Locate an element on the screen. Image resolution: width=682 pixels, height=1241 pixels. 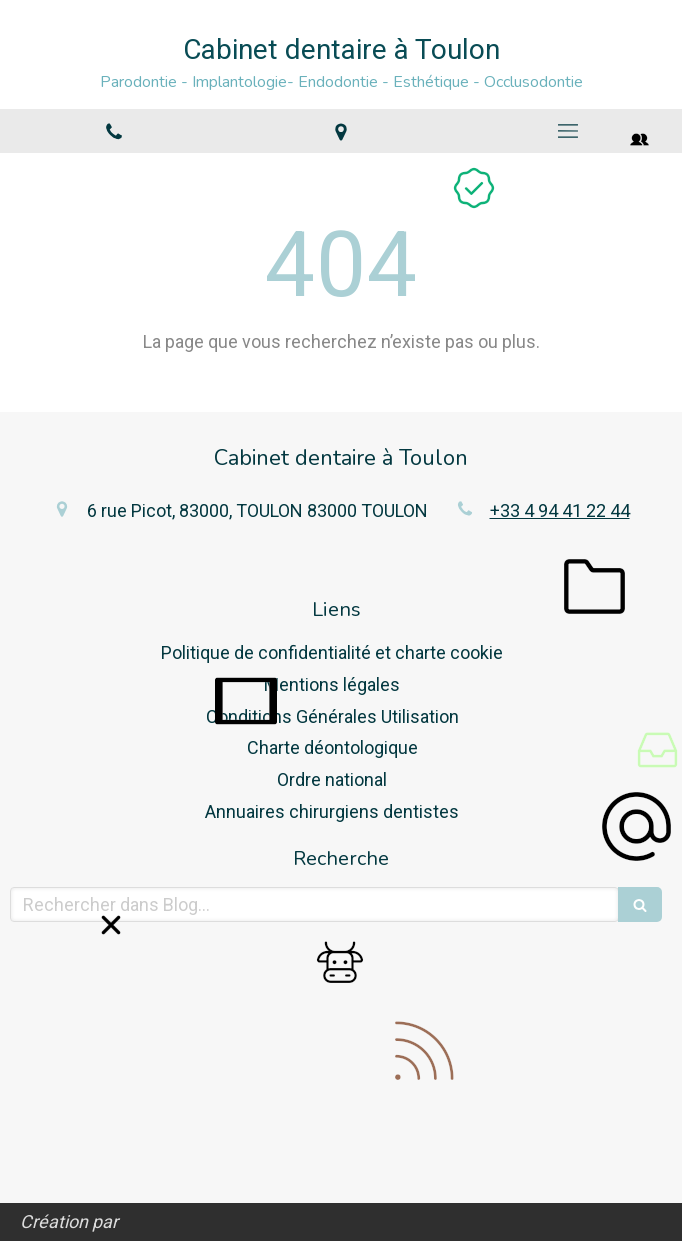
switch to landscape mode is located at coordinates (246, 701).